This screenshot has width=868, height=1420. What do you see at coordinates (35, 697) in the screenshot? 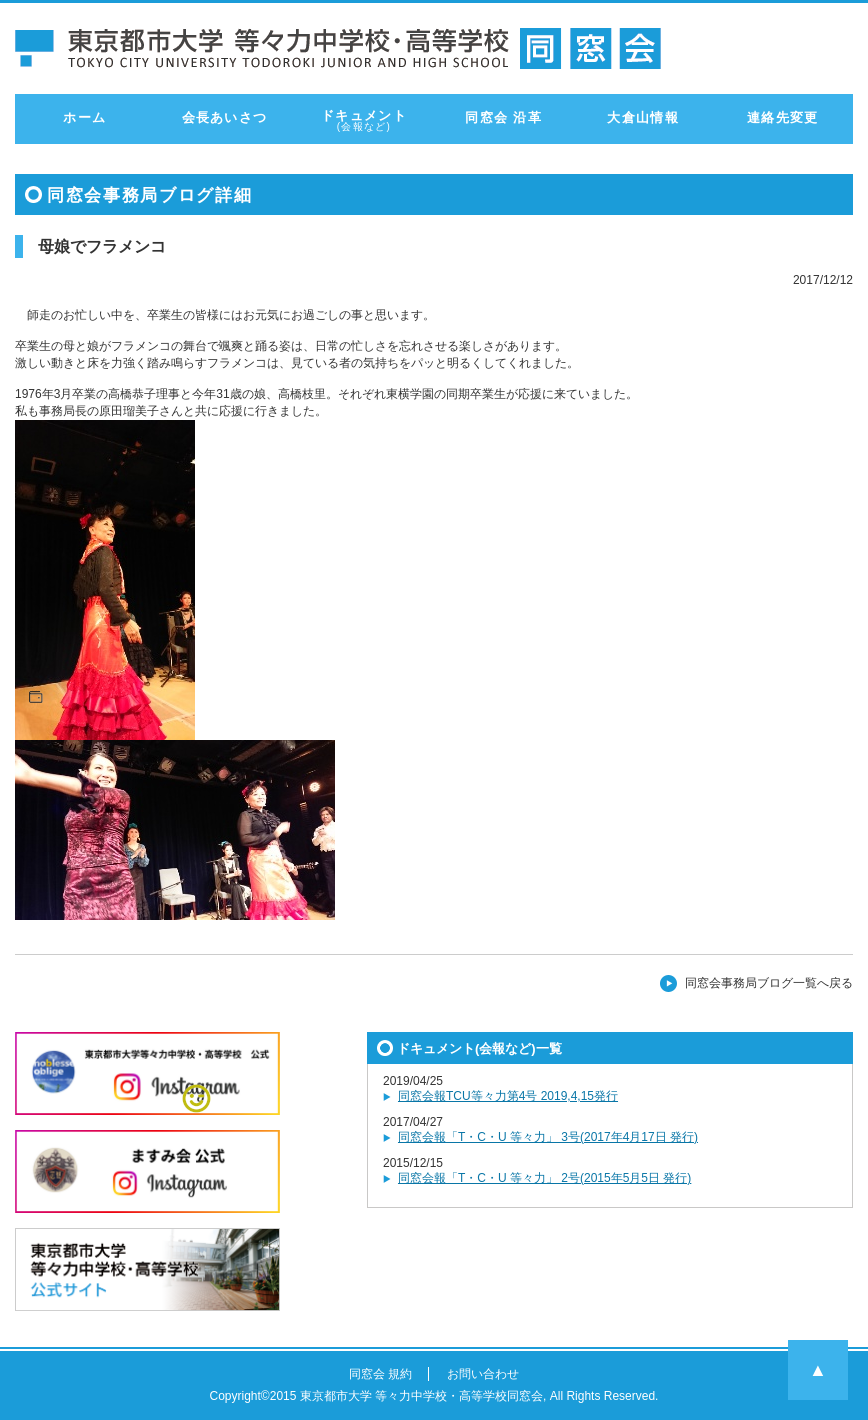
I see `access your wallet or payment methods` at bounding box center [35, 697].